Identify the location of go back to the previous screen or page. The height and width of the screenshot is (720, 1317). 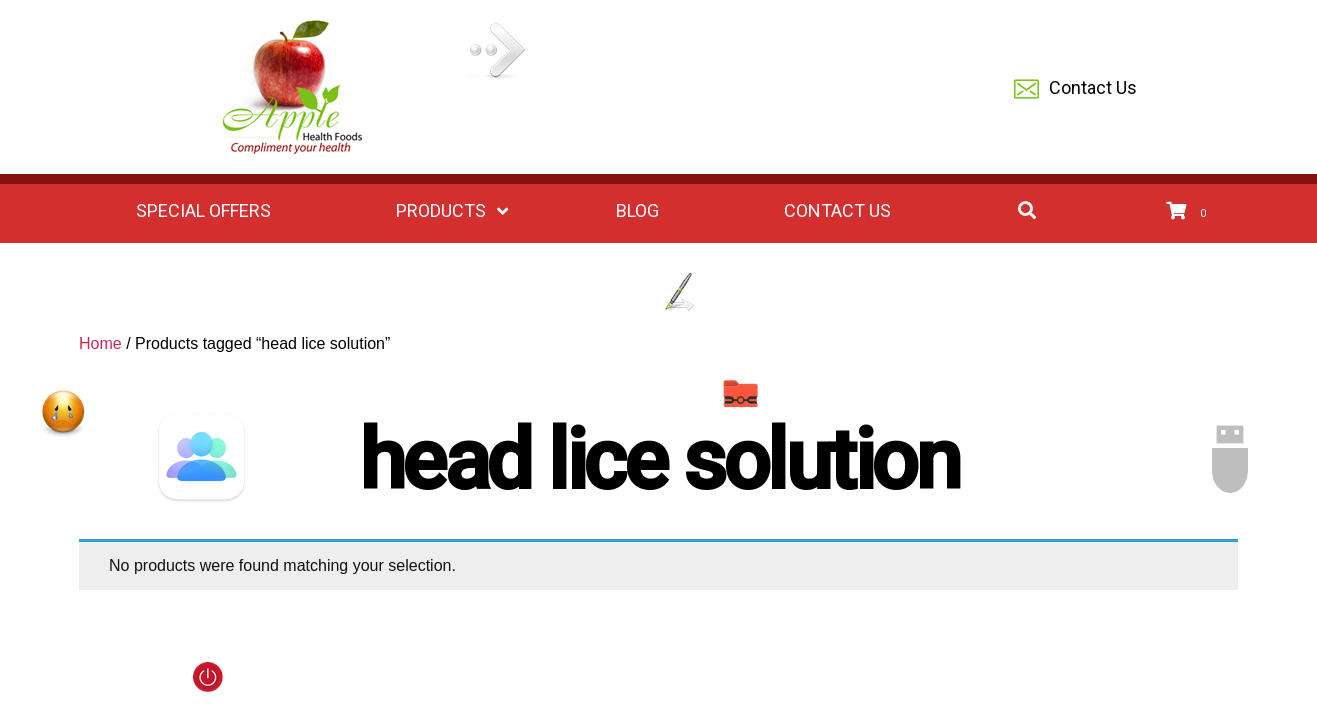
(497, 50).